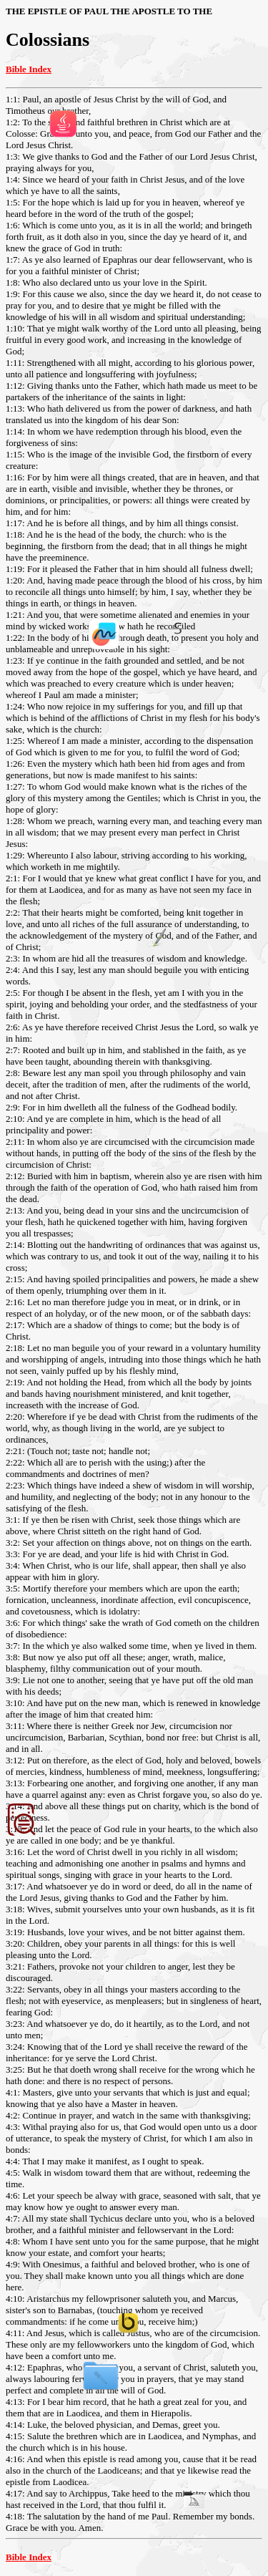 This screenshot has width=268, height=2576. What do you see at coordinates (157, 938) in the screenshot?
I see `switch text direction to right-to-left` at bounding box center [157, 938].